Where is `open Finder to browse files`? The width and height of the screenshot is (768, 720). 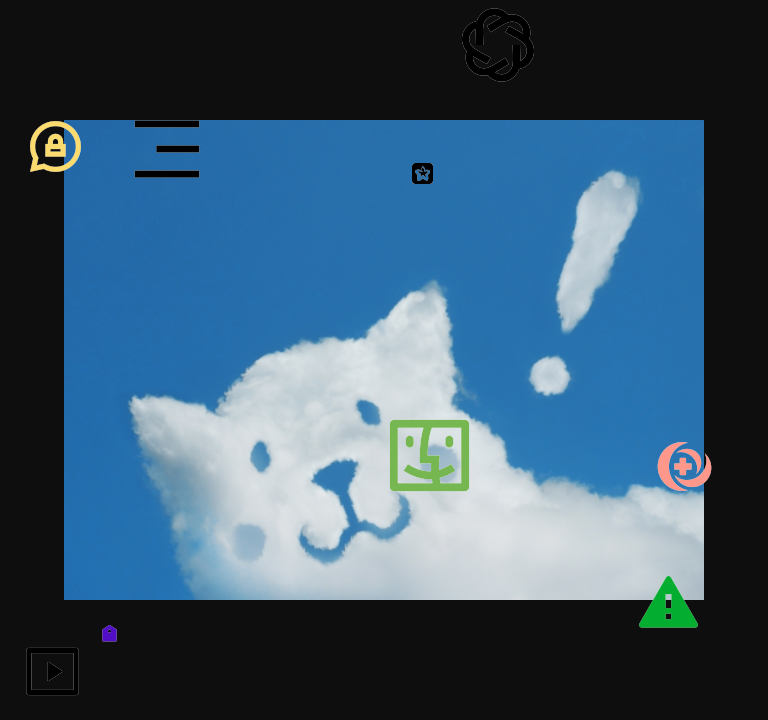
open Finder to browse files is located at coordinates (429, 455).